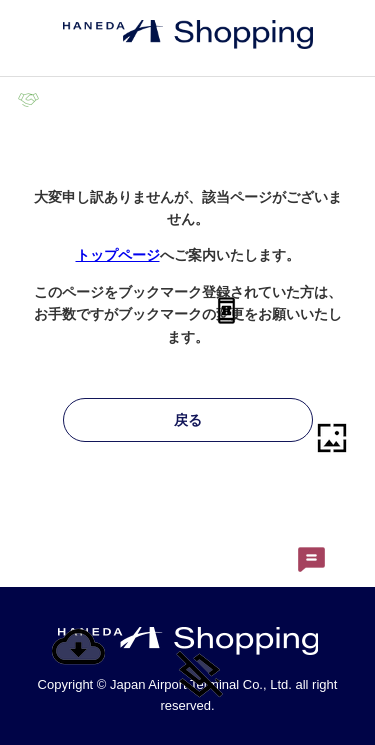 The image size is (375, 745). What do you see at coordinates (311, 557) in the screenshot?
I see `open chat or messaging` at bounding box center [311, 557].